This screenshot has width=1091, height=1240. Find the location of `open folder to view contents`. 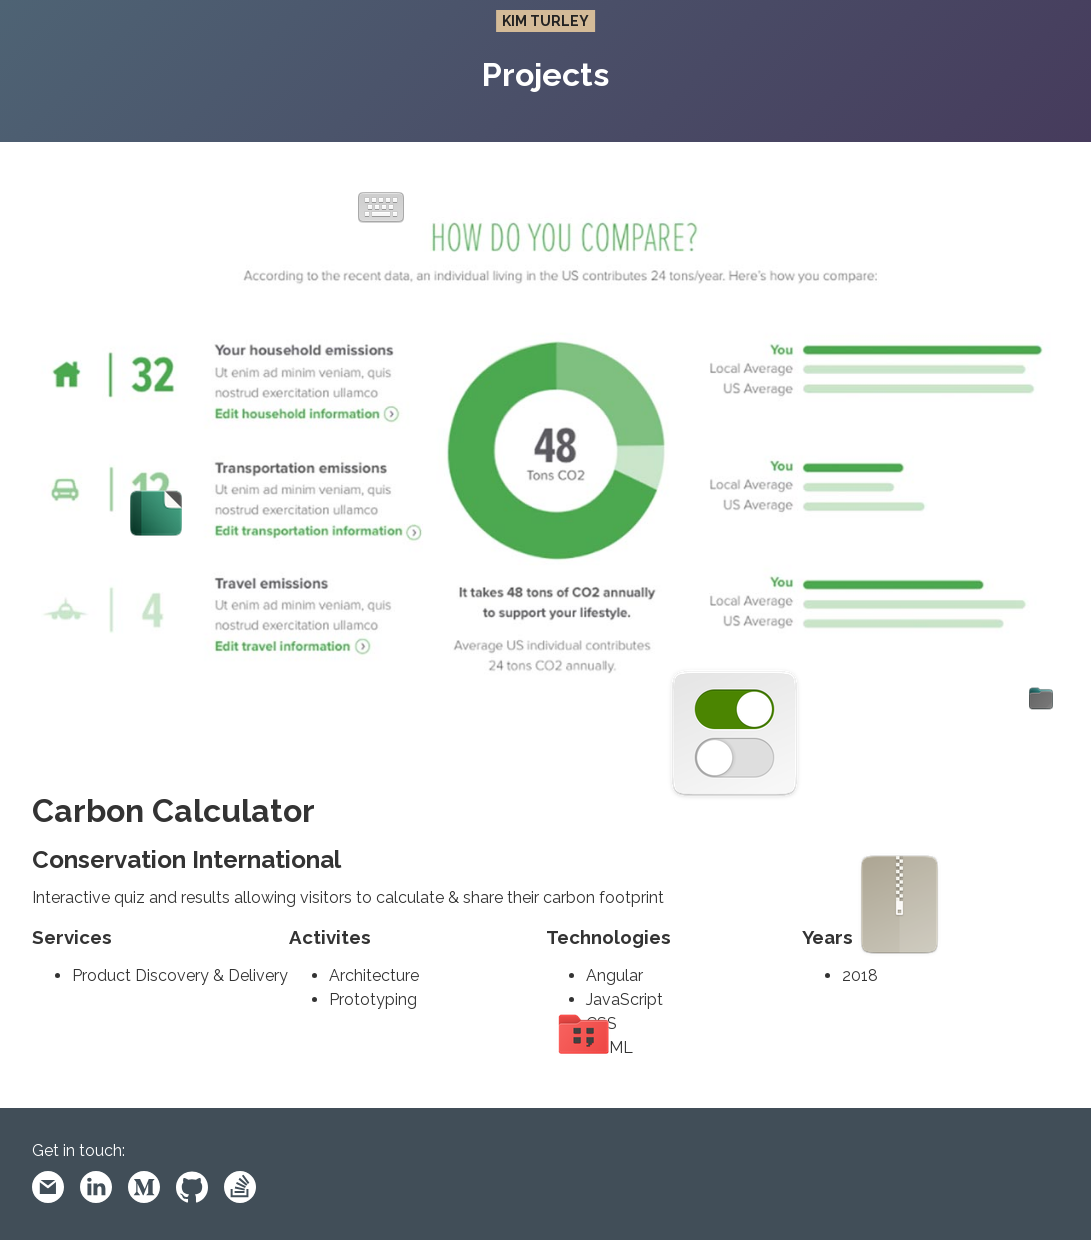

open folder to view contents is located at coordinates (1041, 698).